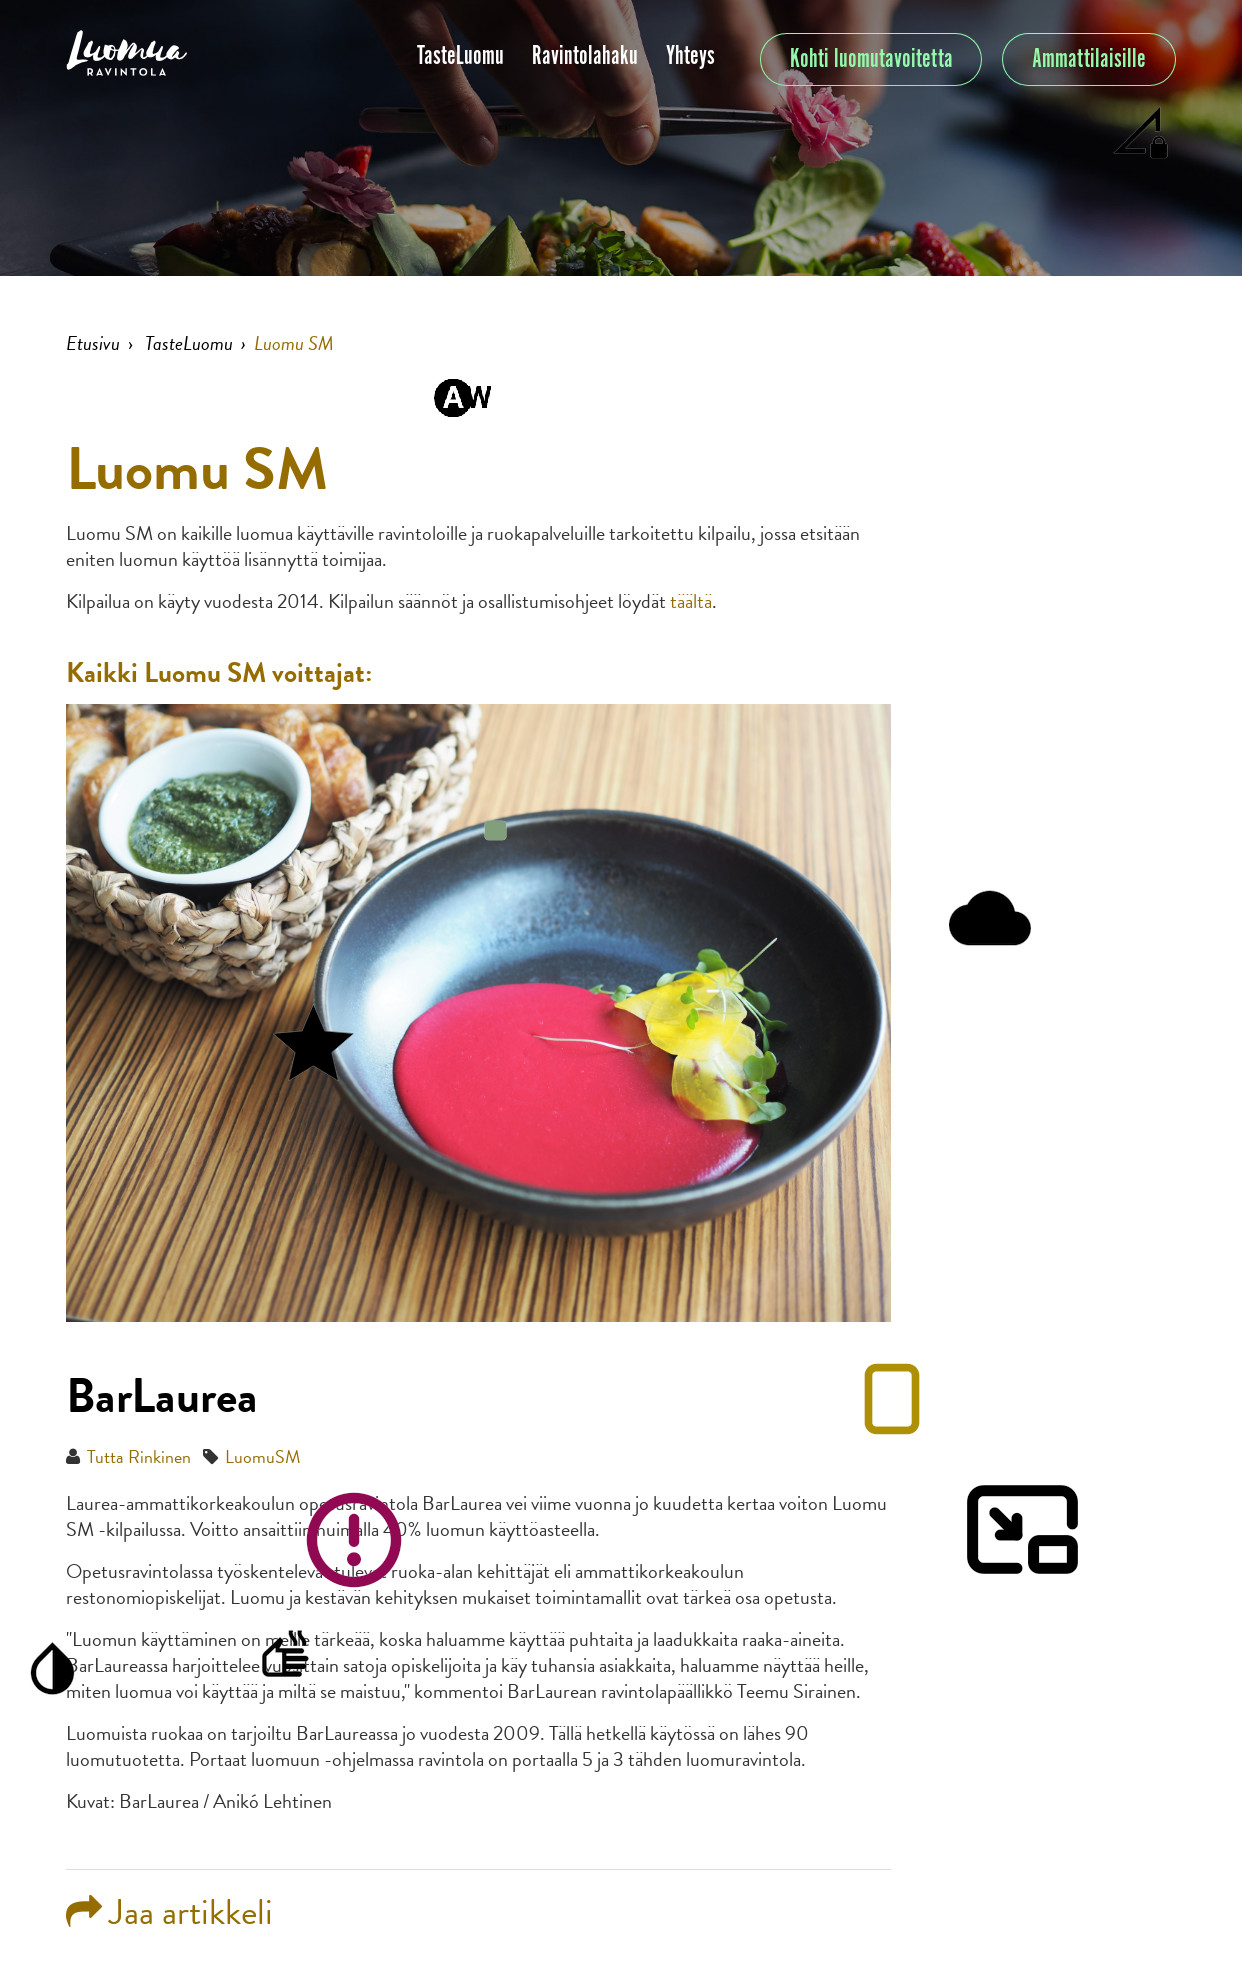 The height and width of the screenshot is (1963, 1242). What do you see at coordinates (495, 830) in the screenshot?
I see `crop image to 5:4 aspect ratio` at bounding box center [495, 830].